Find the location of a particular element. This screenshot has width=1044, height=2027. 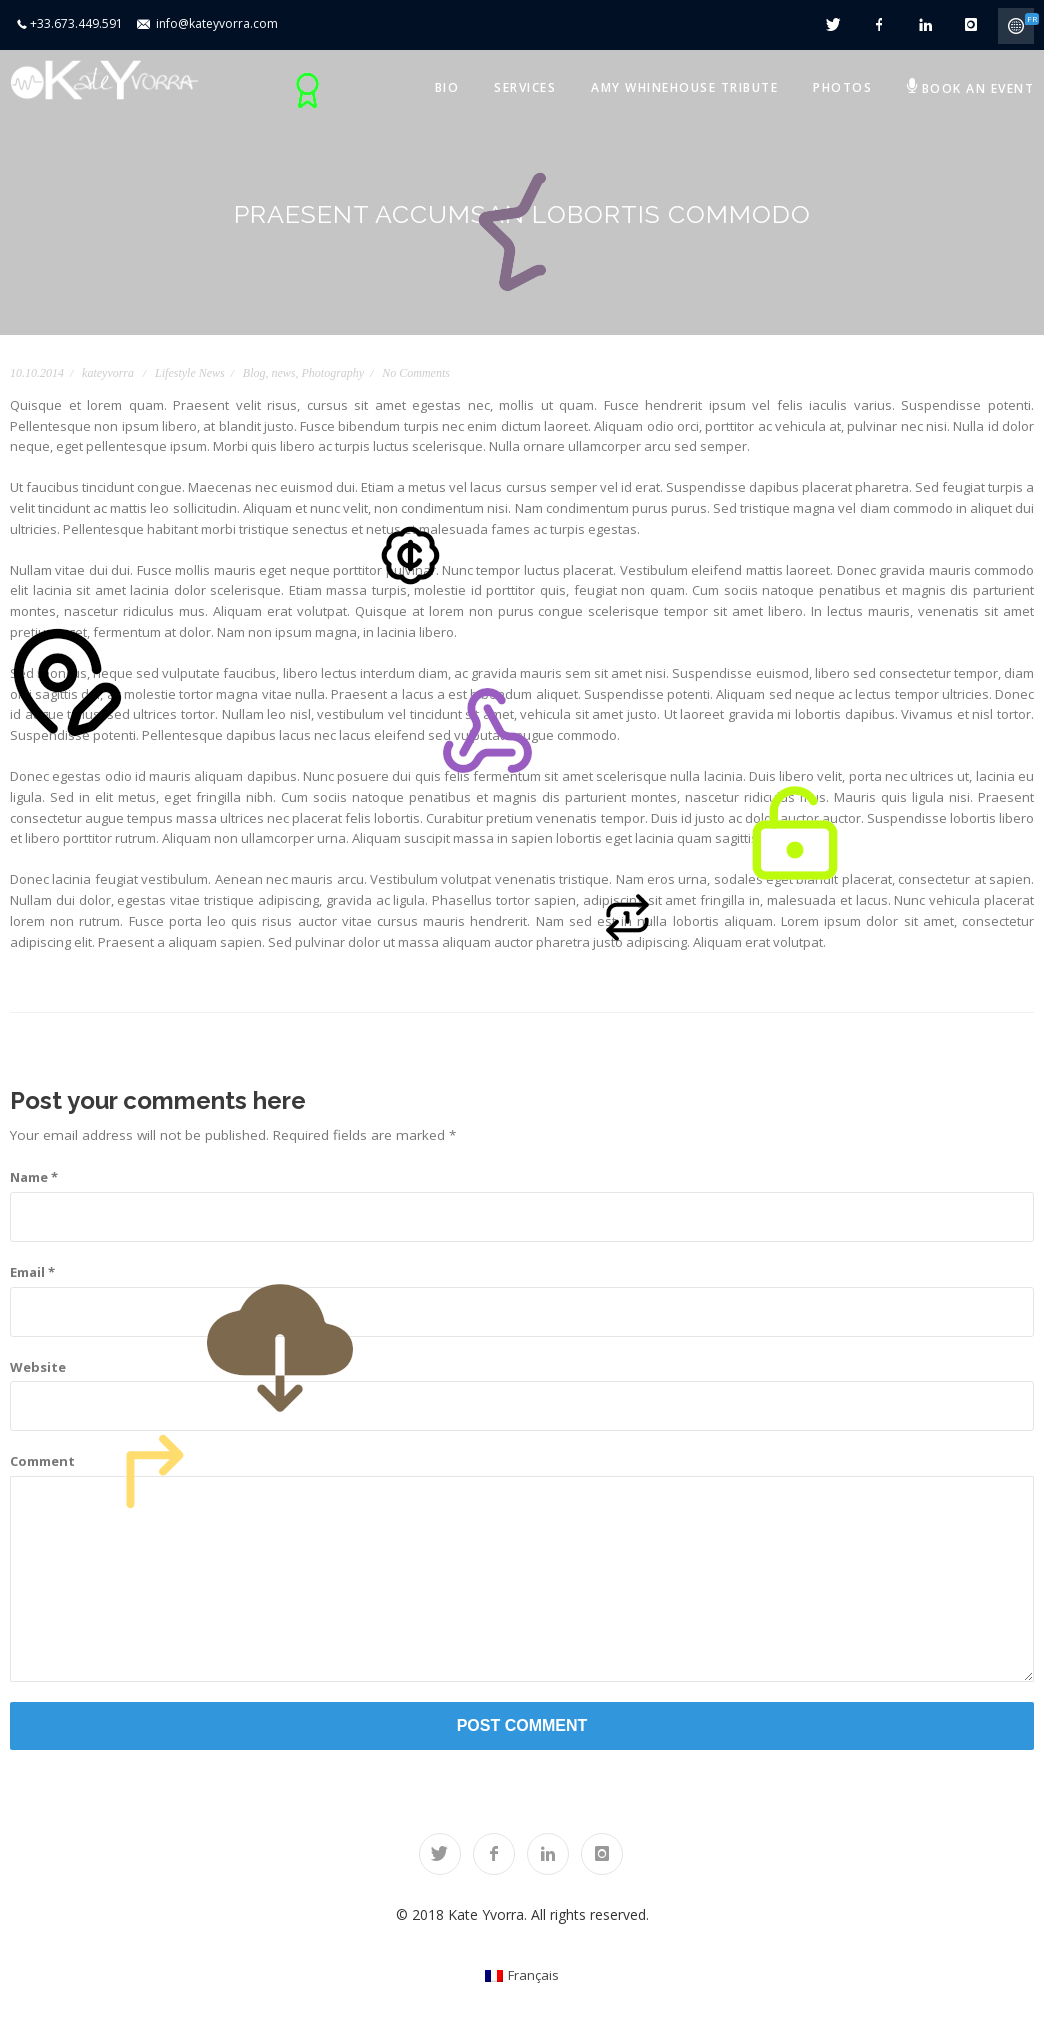

view cent-based pricing or rewards is located at coordinates (410, 555).